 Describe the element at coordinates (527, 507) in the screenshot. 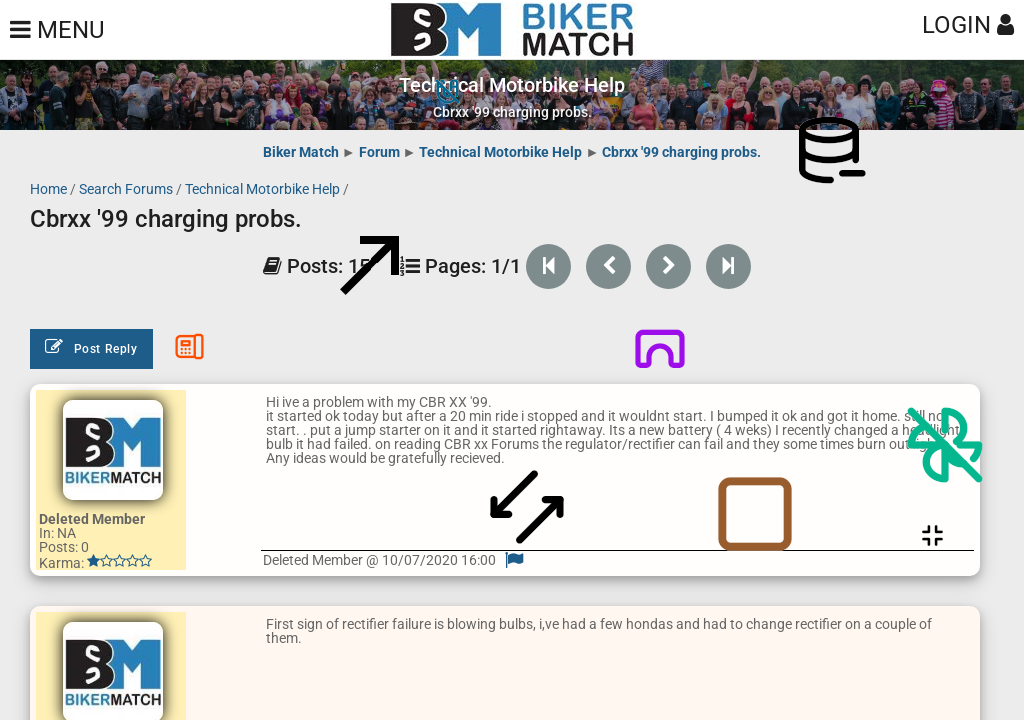

I see `expand or resize diagonally` at that location.